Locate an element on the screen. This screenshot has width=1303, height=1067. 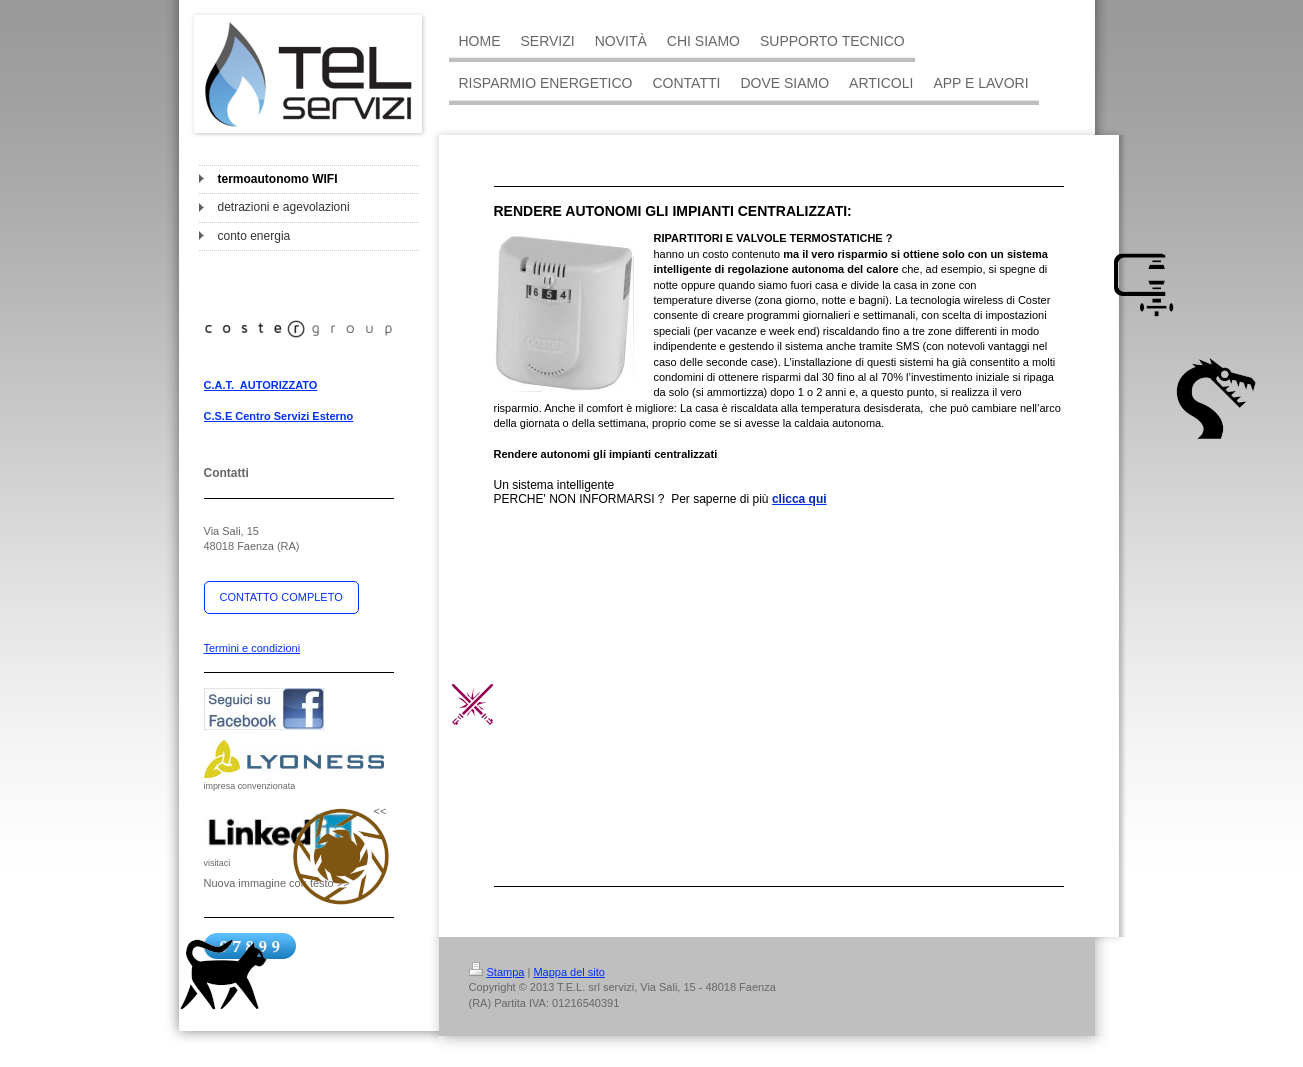
select sea serpent creature in game is located at coordinates (1215, 398).